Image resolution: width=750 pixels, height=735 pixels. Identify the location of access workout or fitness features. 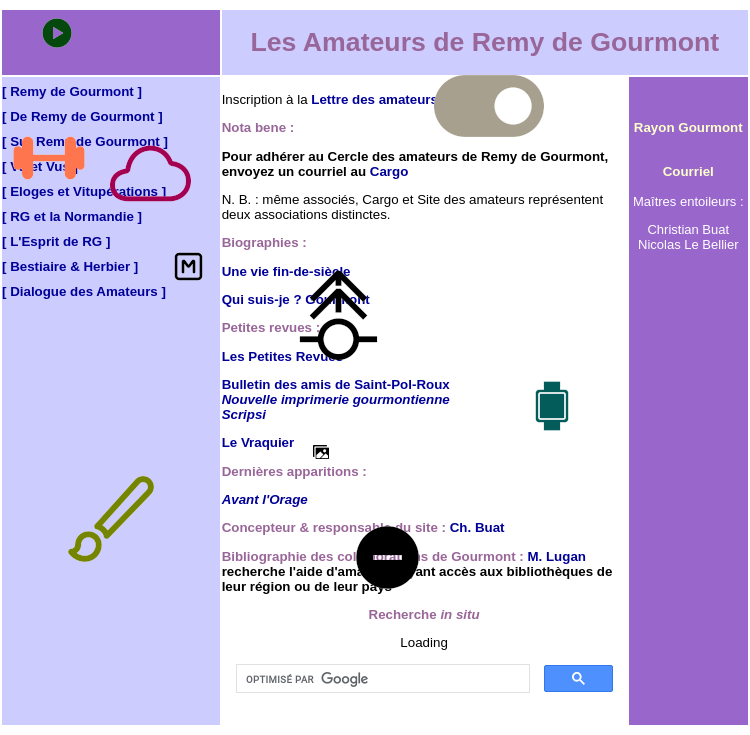
(49, 158).